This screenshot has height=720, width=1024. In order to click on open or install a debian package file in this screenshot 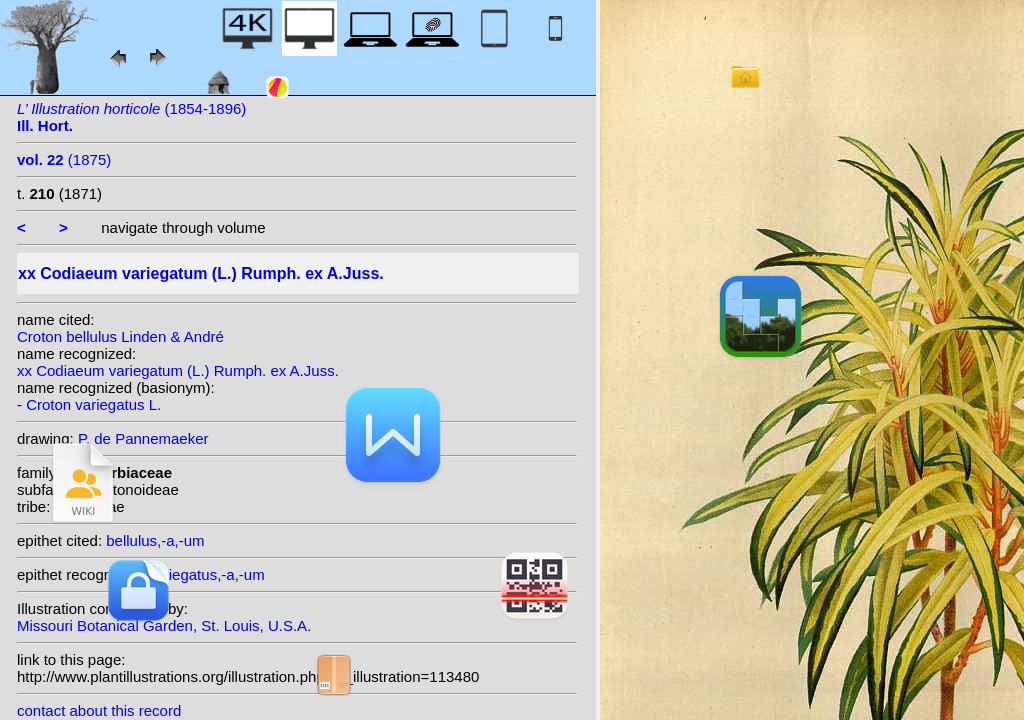, I will do `click(334, 675)`.